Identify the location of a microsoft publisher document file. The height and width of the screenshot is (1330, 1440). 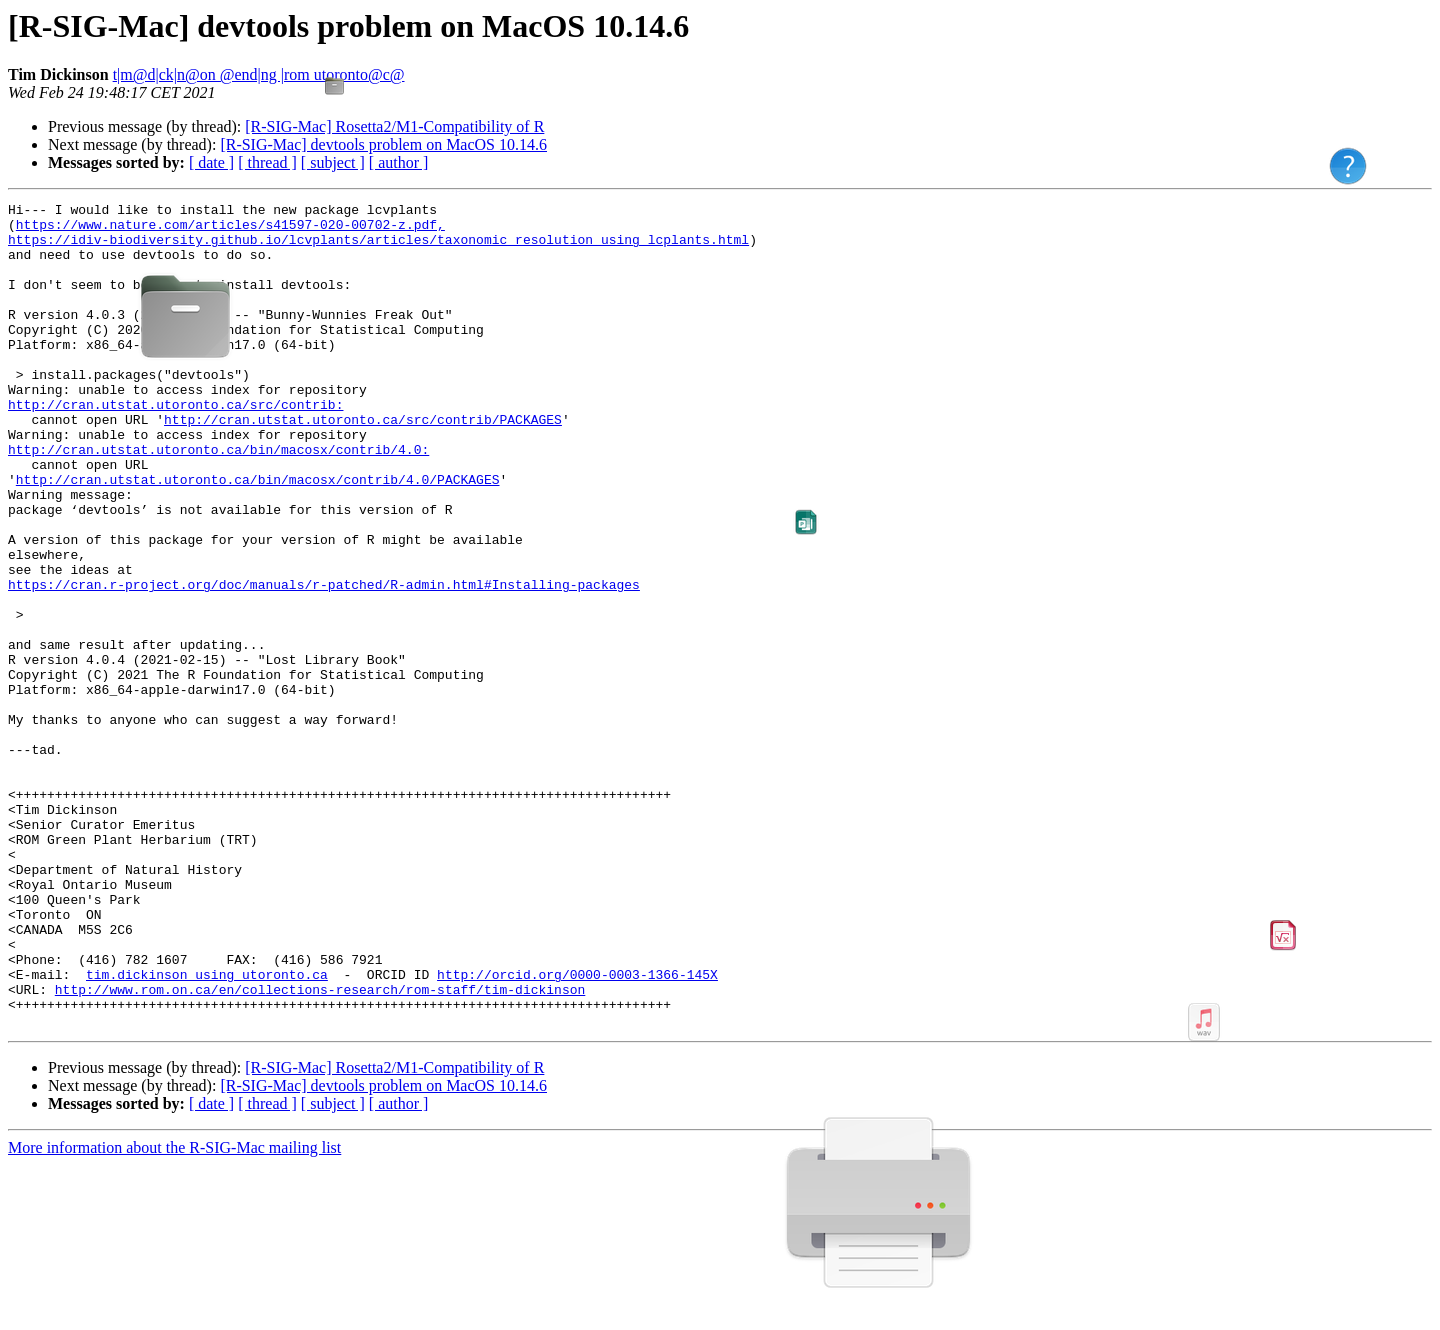
(806, 522).